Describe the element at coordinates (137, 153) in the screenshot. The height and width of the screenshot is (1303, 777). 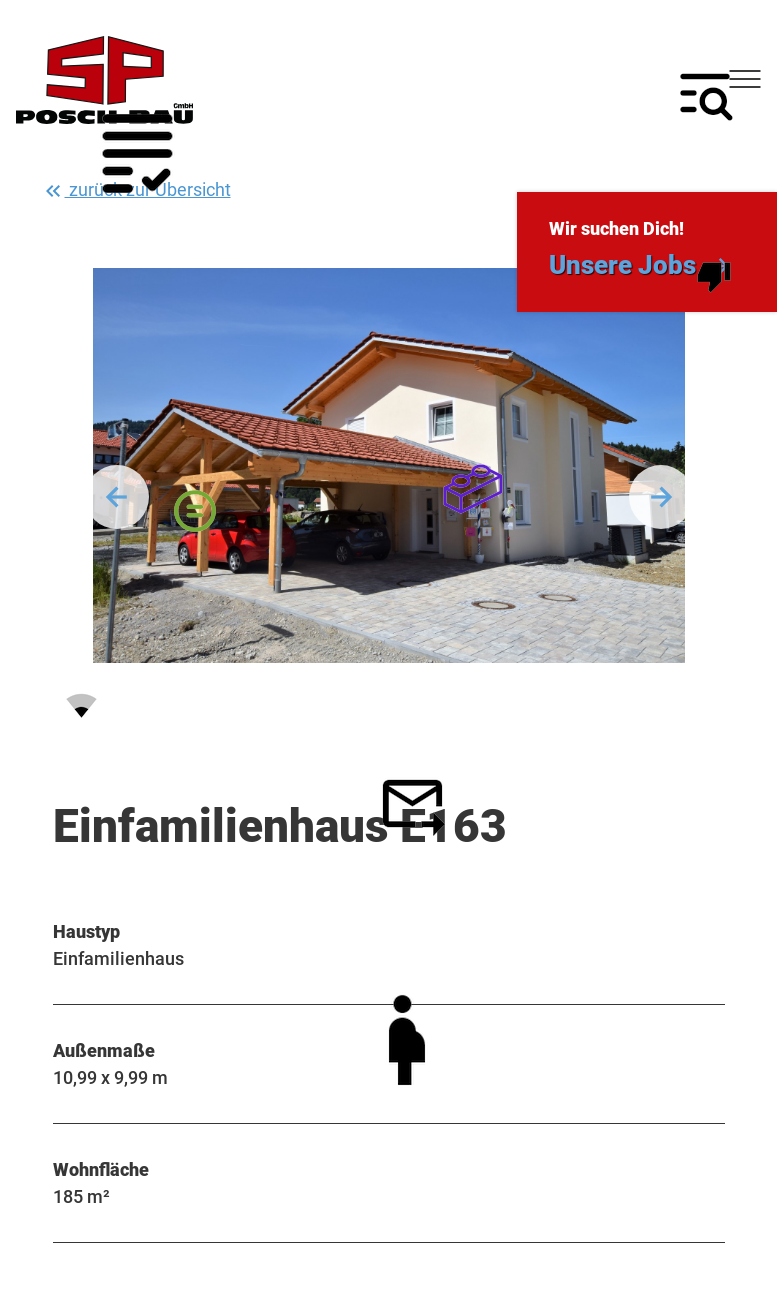
I see `view grading or assessment results` at that location.